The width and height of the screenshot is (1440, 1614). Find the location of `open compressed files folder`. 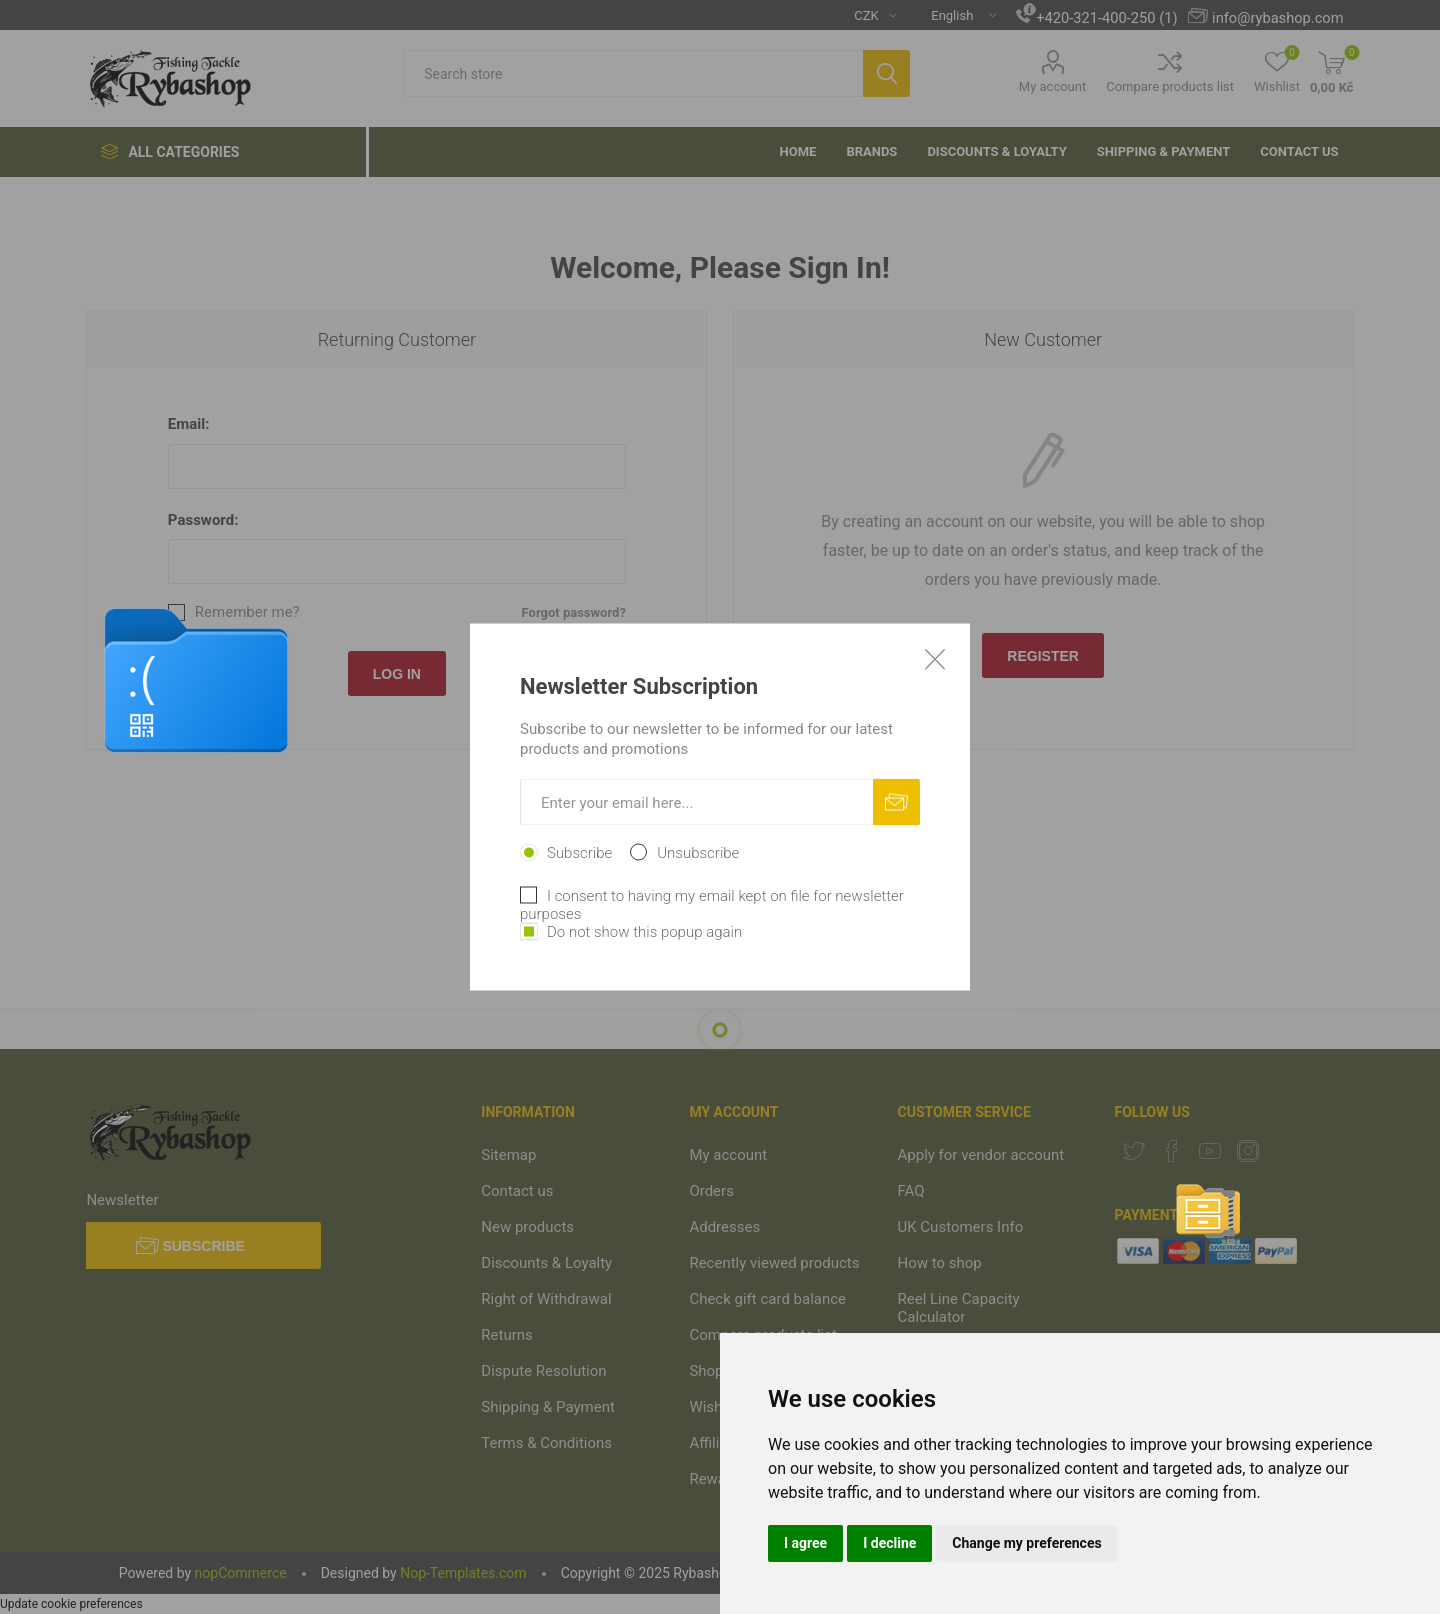

open compressed files folder is located at coordinates (1208, 1211).